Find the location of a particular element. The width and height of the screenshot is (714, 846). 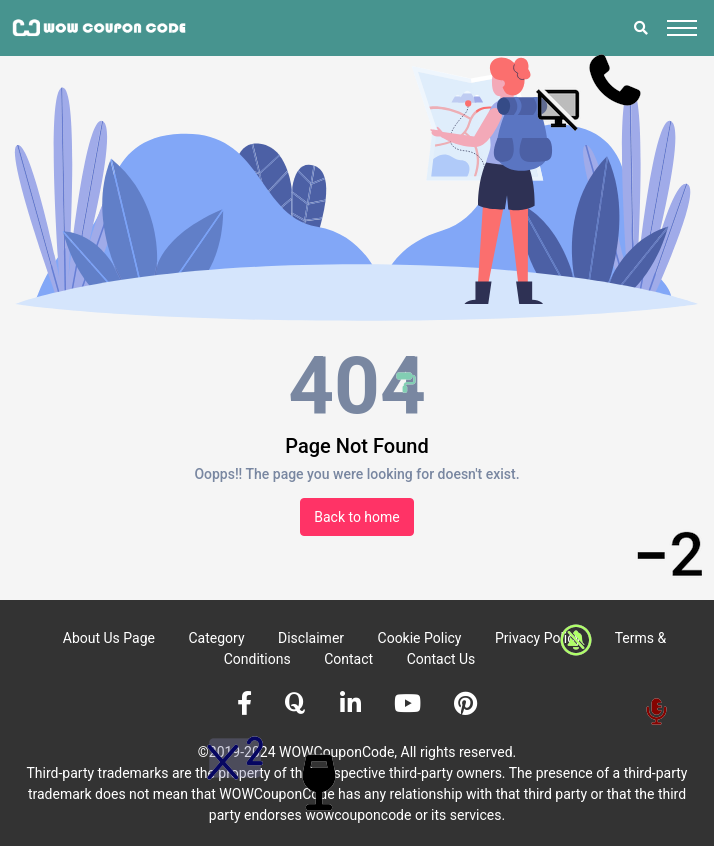

format text as superscript is located at coordinates (232, 759).